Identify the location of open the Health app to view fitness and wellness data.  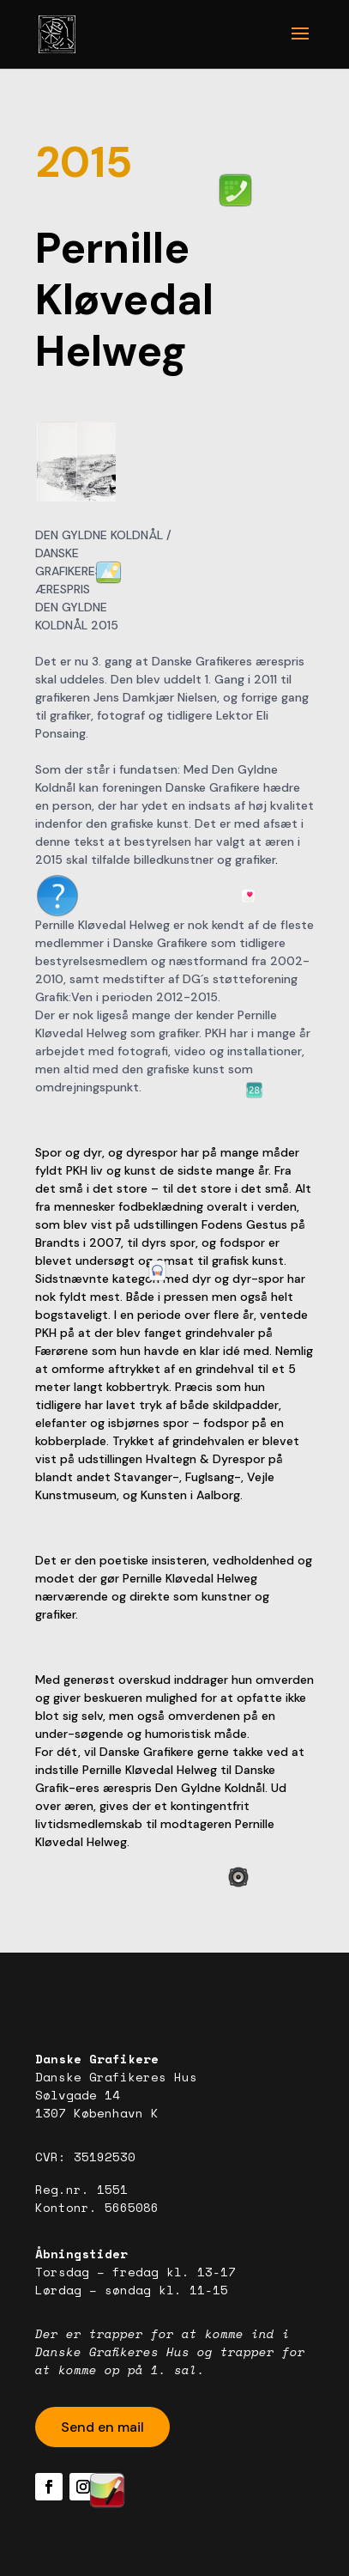
(248, 896).